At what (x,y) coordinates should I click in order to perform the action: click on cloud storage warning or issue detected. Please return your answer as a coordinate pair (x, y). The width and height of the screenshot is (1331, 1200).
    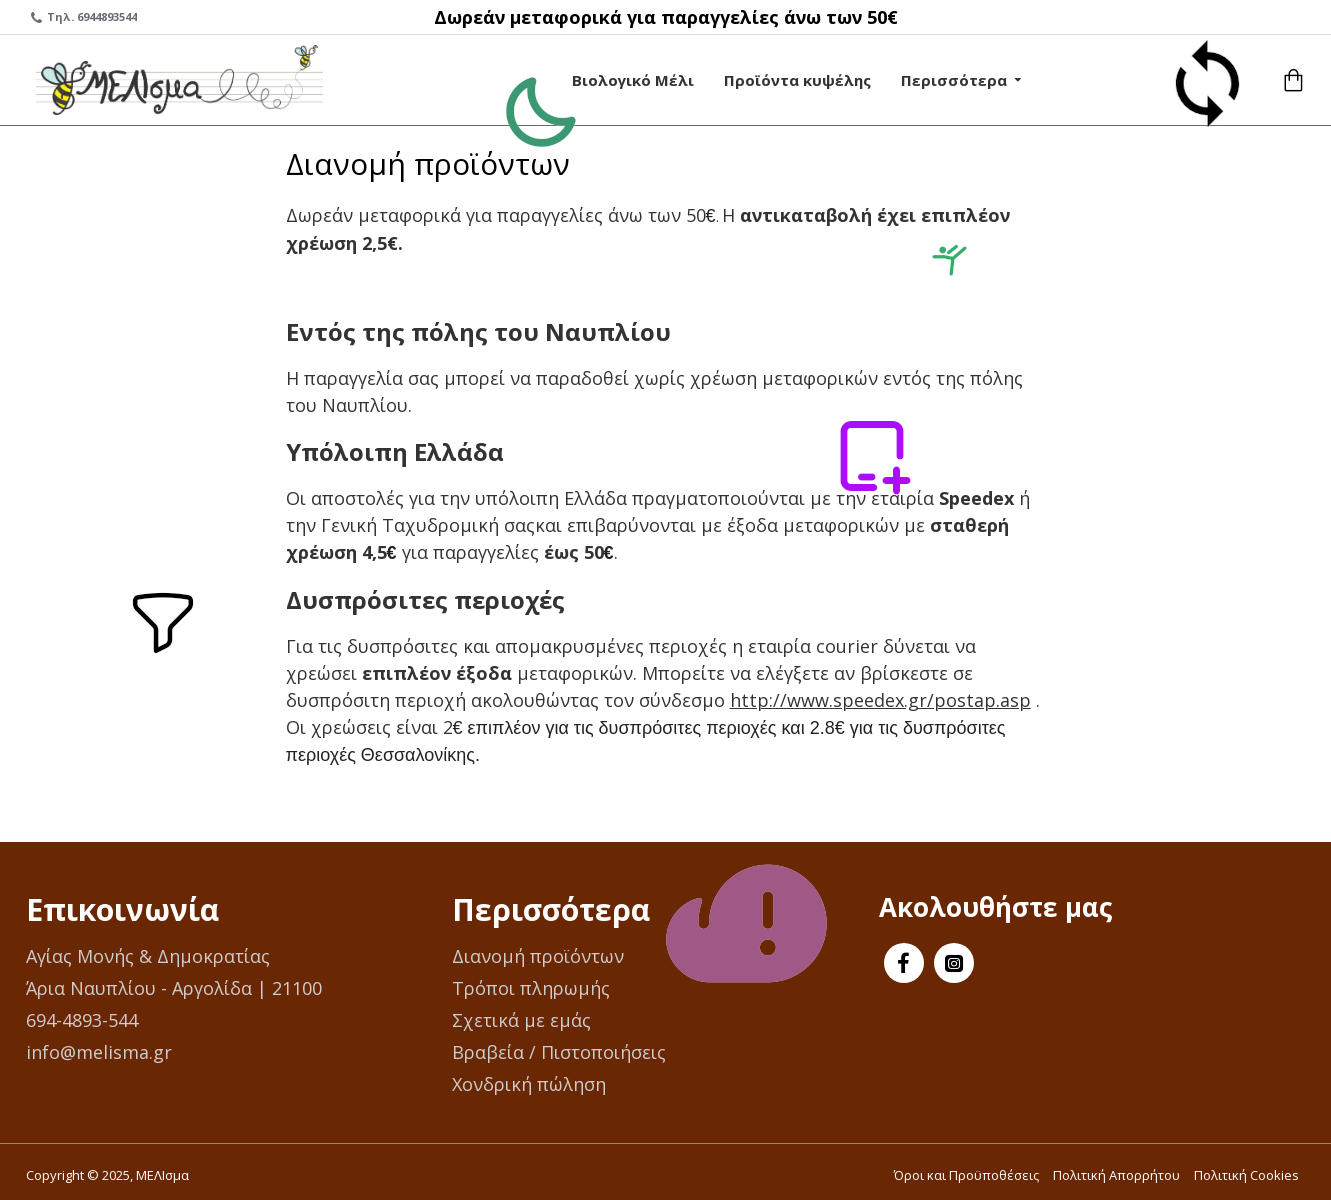
    Looking at the image, I should click on (746, 923).